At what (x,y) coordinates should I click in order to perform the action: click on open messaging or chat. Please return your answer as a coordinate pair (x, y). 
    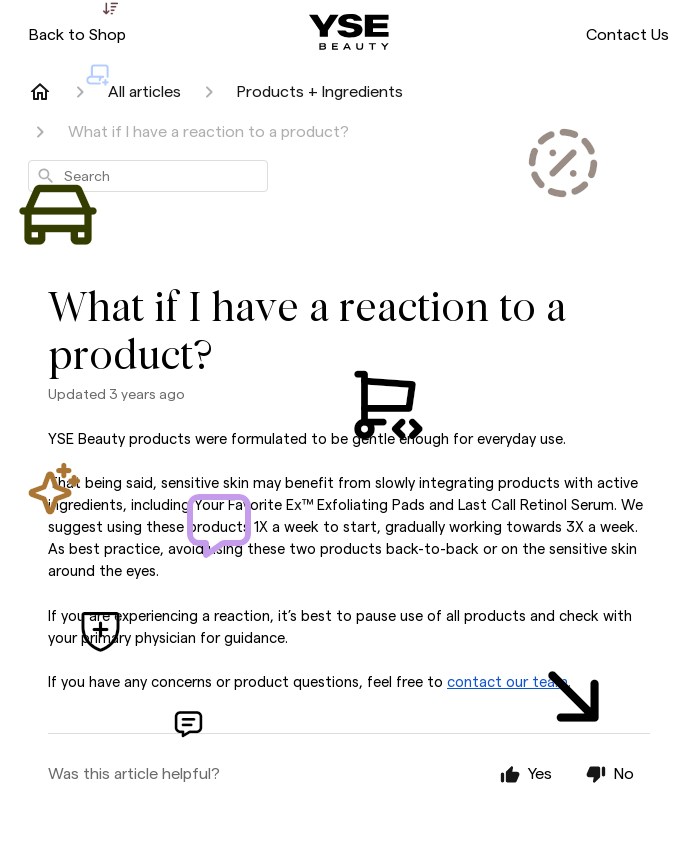
    Looking at the image, I should click on (219, 522).